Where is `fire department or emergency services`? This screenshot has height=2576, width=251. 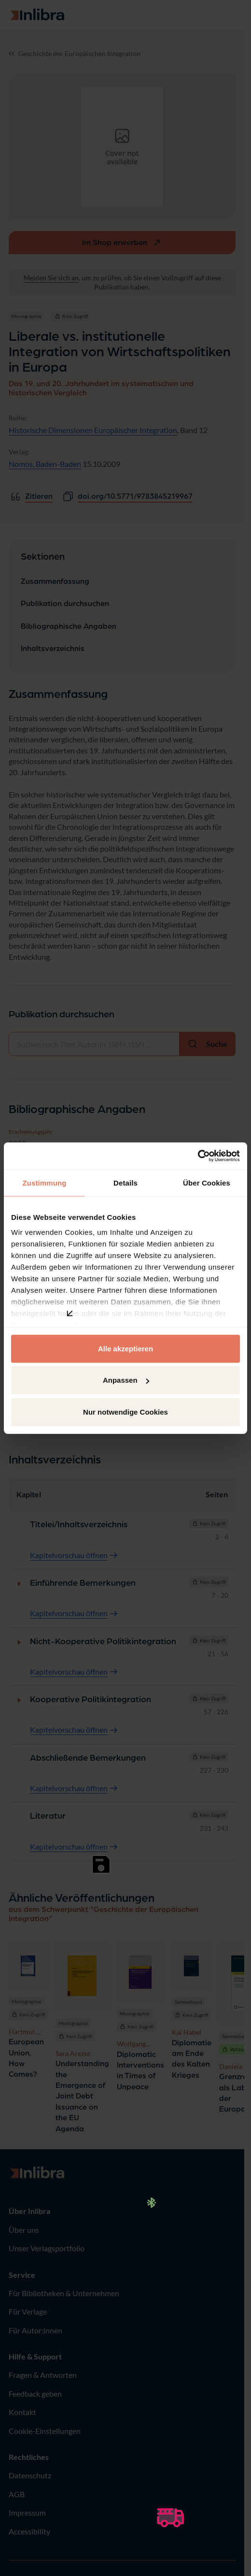 fire department or emergency services is located at coordinates (169, 2516).